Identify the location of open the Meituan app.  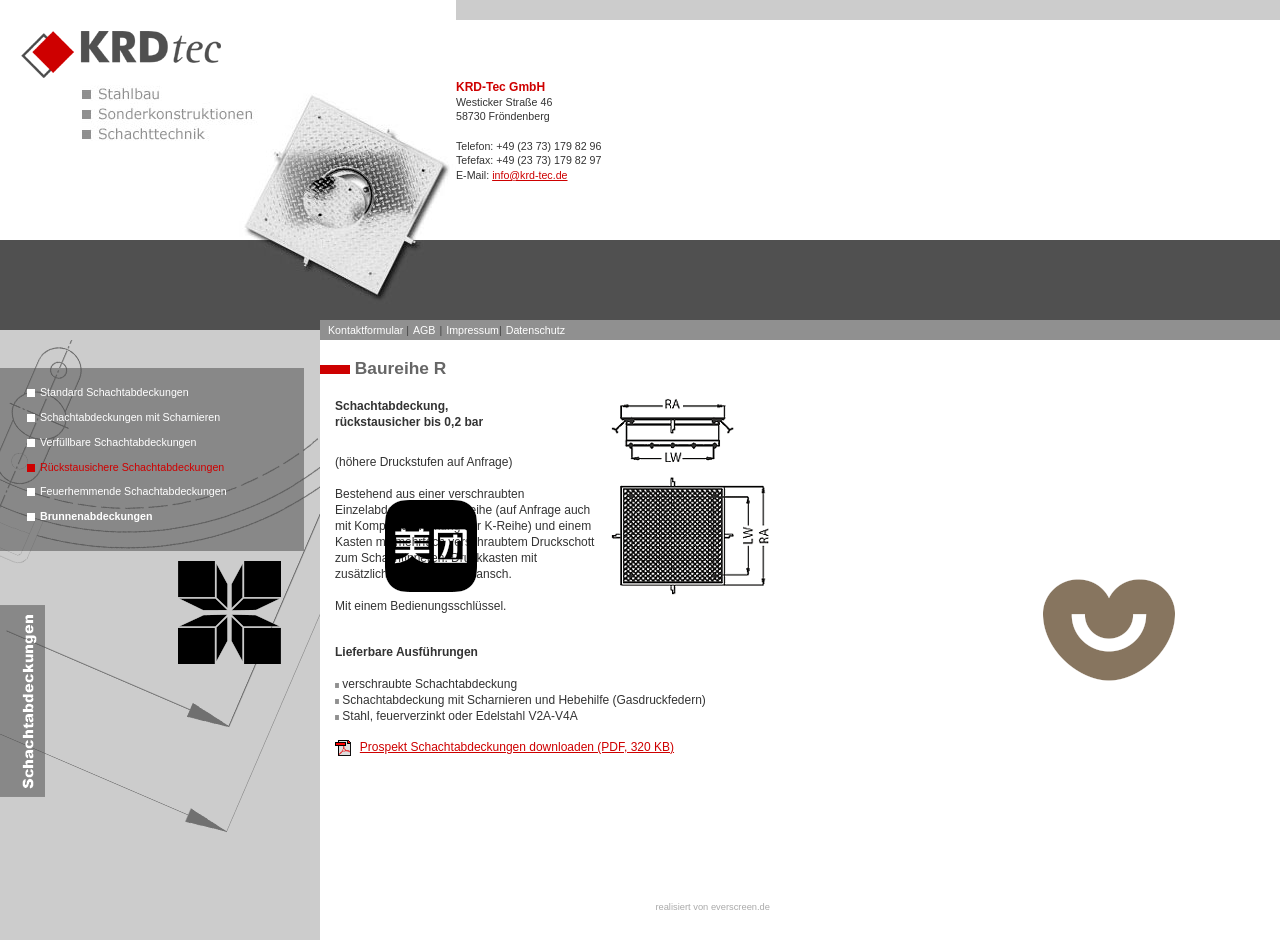
(431, 546).